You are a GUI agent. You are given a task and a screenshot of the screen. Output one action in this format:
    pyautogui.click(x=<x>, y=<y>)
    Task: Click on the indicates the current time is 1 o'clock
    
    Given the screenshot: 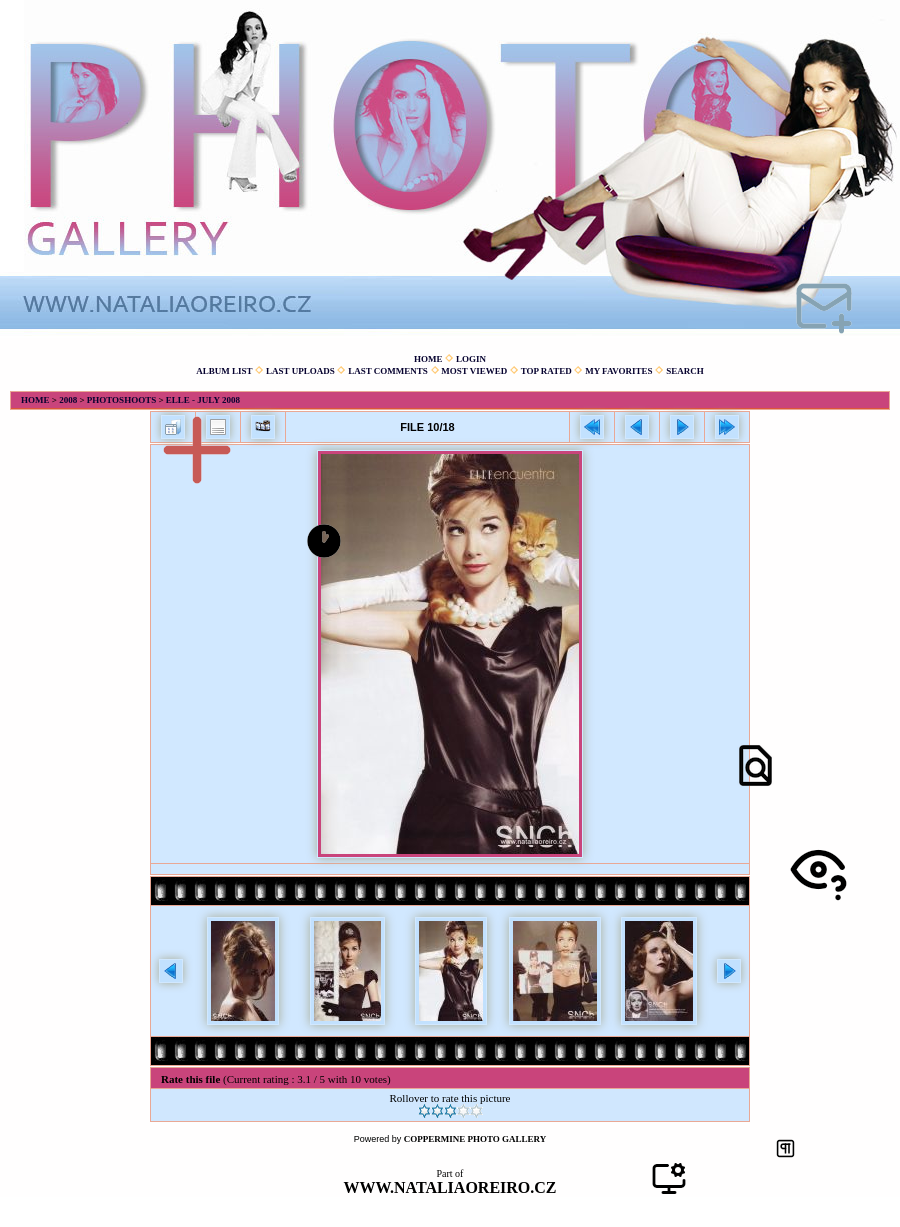 What is the action you would take?
    pyautogui.click(x=324, y=541)
    